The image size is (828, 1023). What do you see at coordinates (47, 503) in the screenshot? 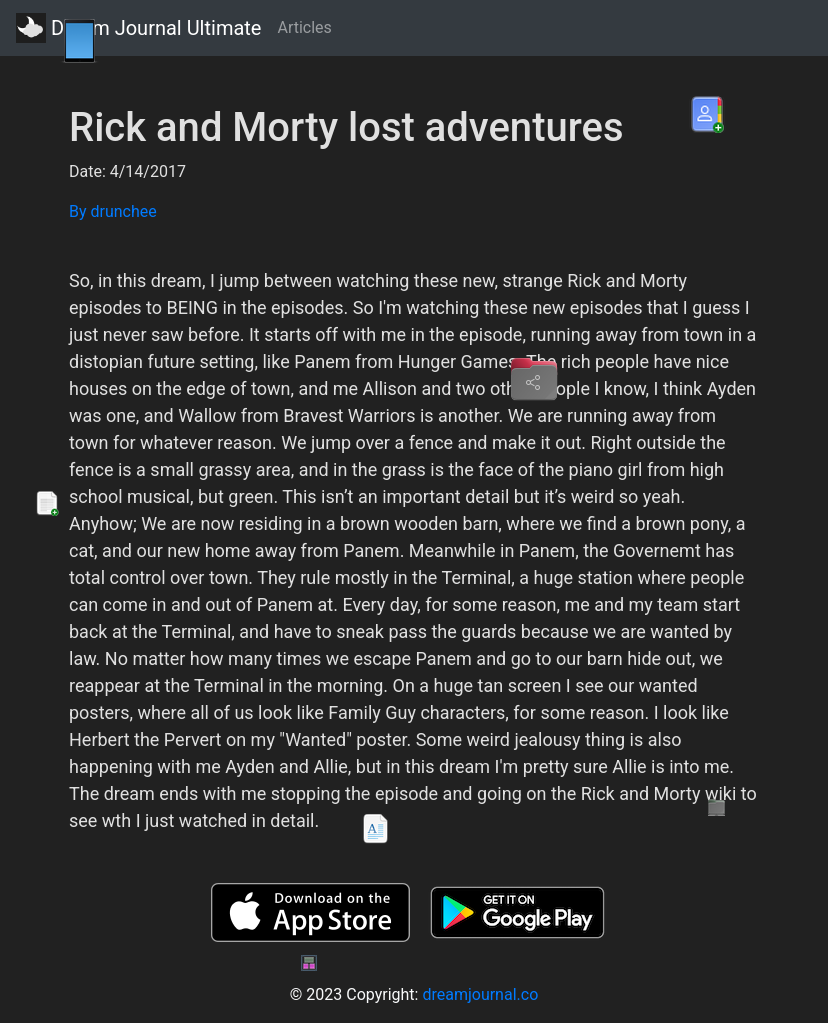
I see `create a new document` at bounding box center [47, 503].